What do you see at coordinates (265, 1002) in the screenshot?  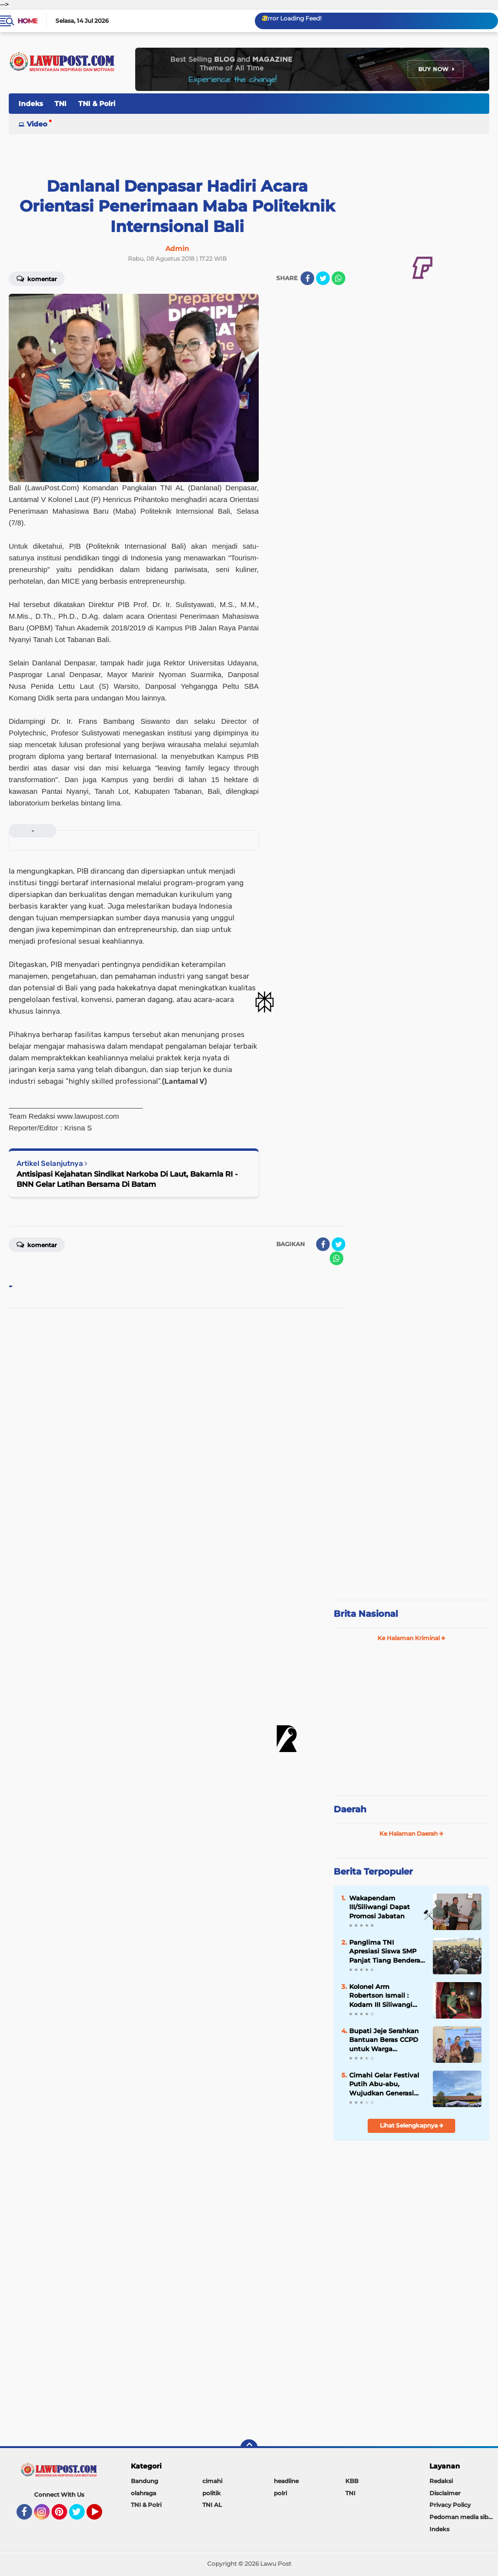 I see `open the perplexity AI app` at bounding box center [265, 1002].